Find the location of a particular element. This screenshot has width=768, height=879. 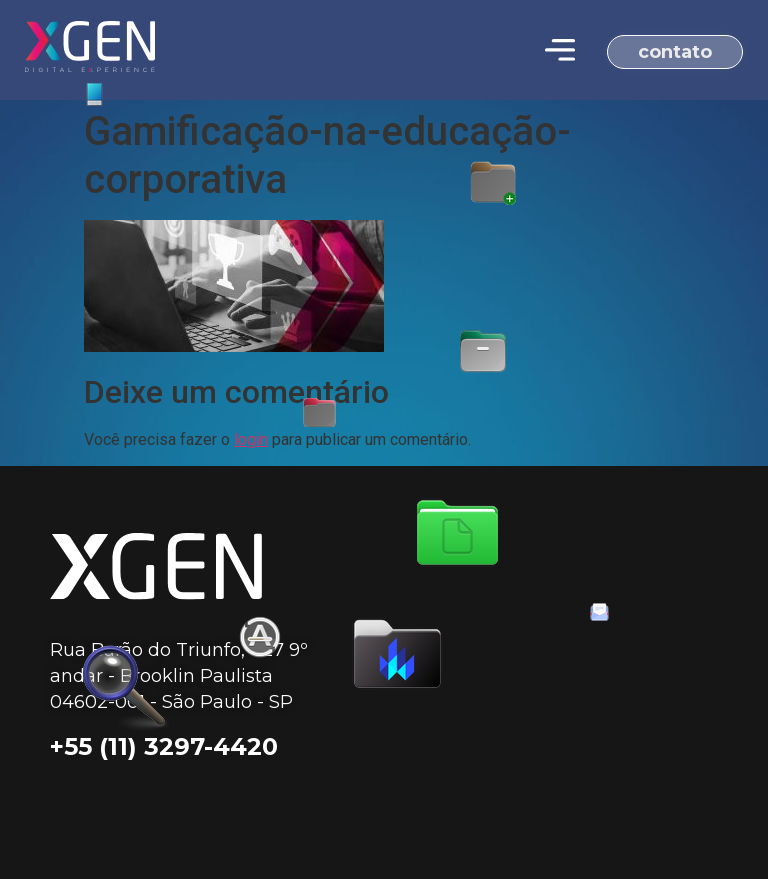

open documents folder is located at coordinates (457, 532).